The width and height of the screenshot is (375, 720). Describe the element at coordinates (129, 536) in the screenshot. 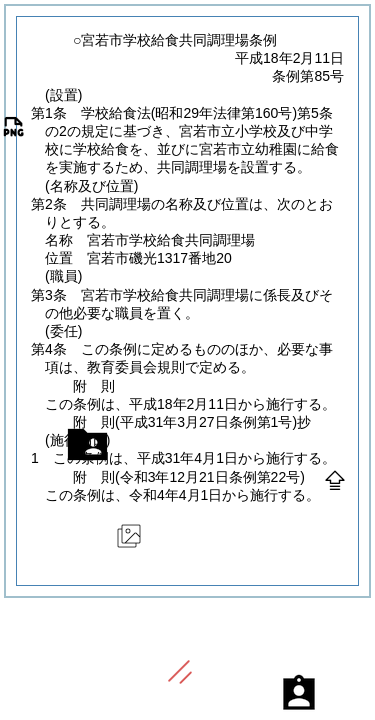

I see `view photo gallery` at that location.